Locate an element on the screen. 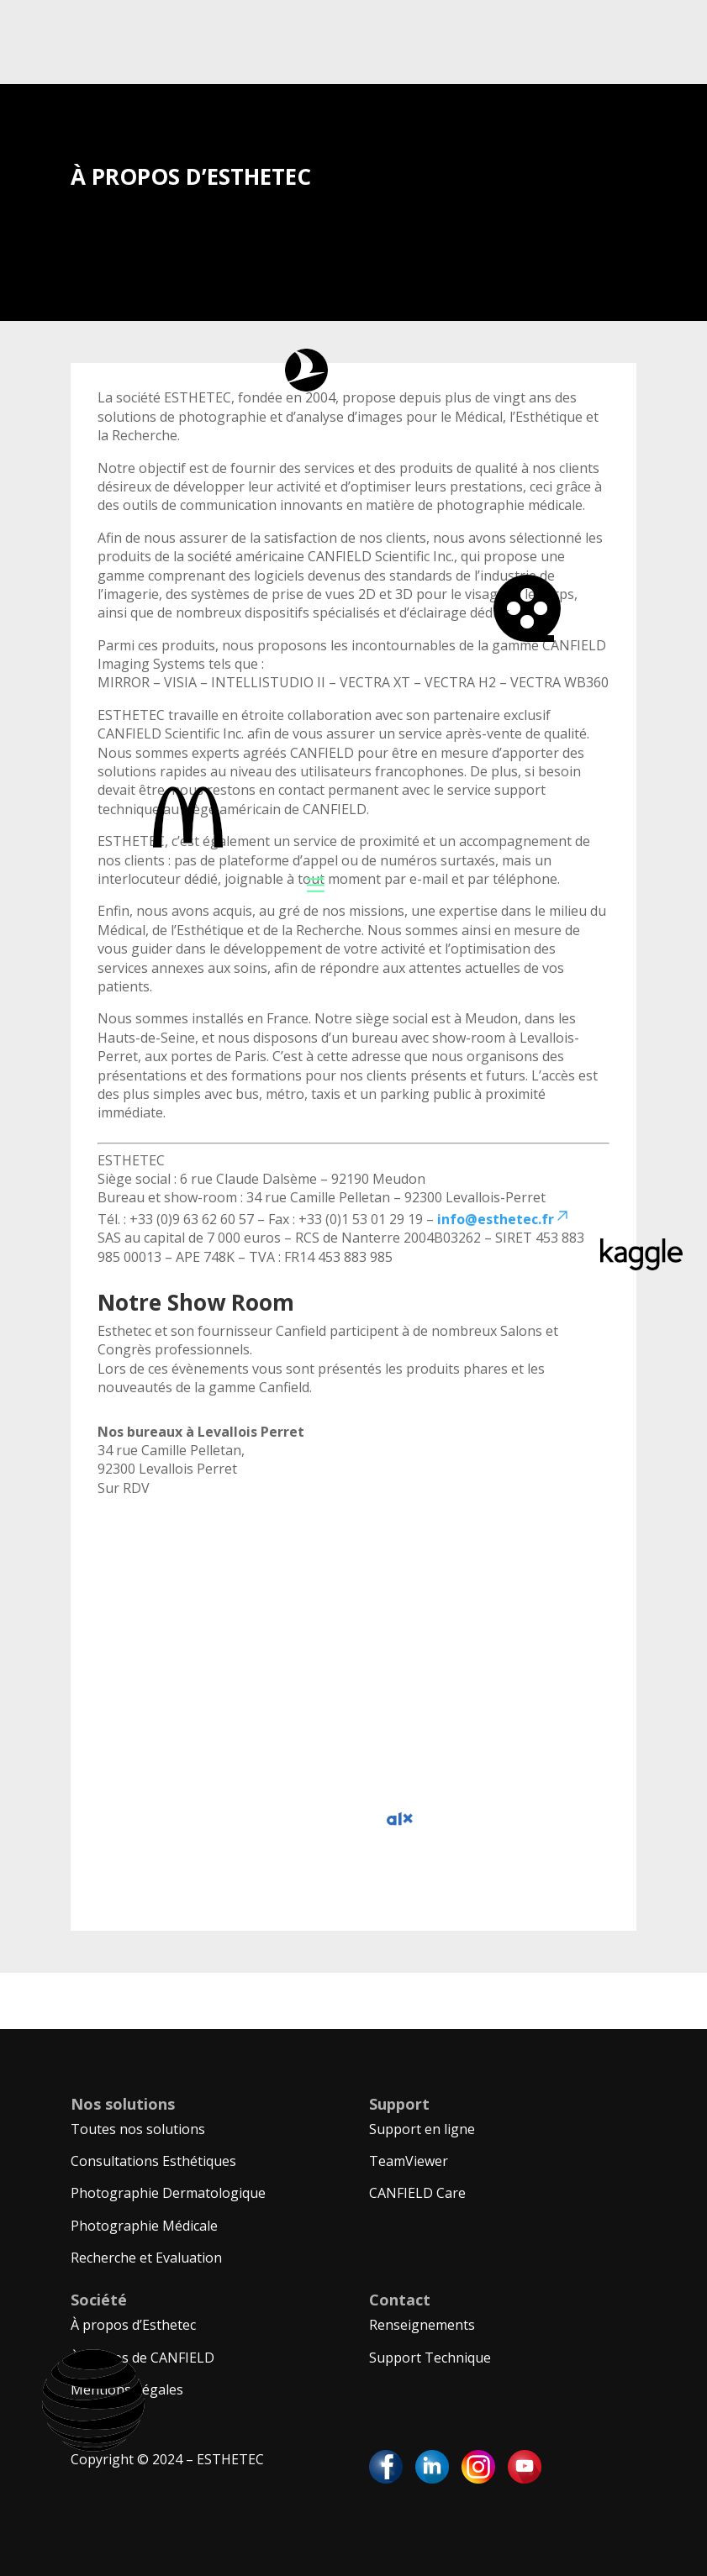  play items in sequential order is located at coordinates (315, 885).